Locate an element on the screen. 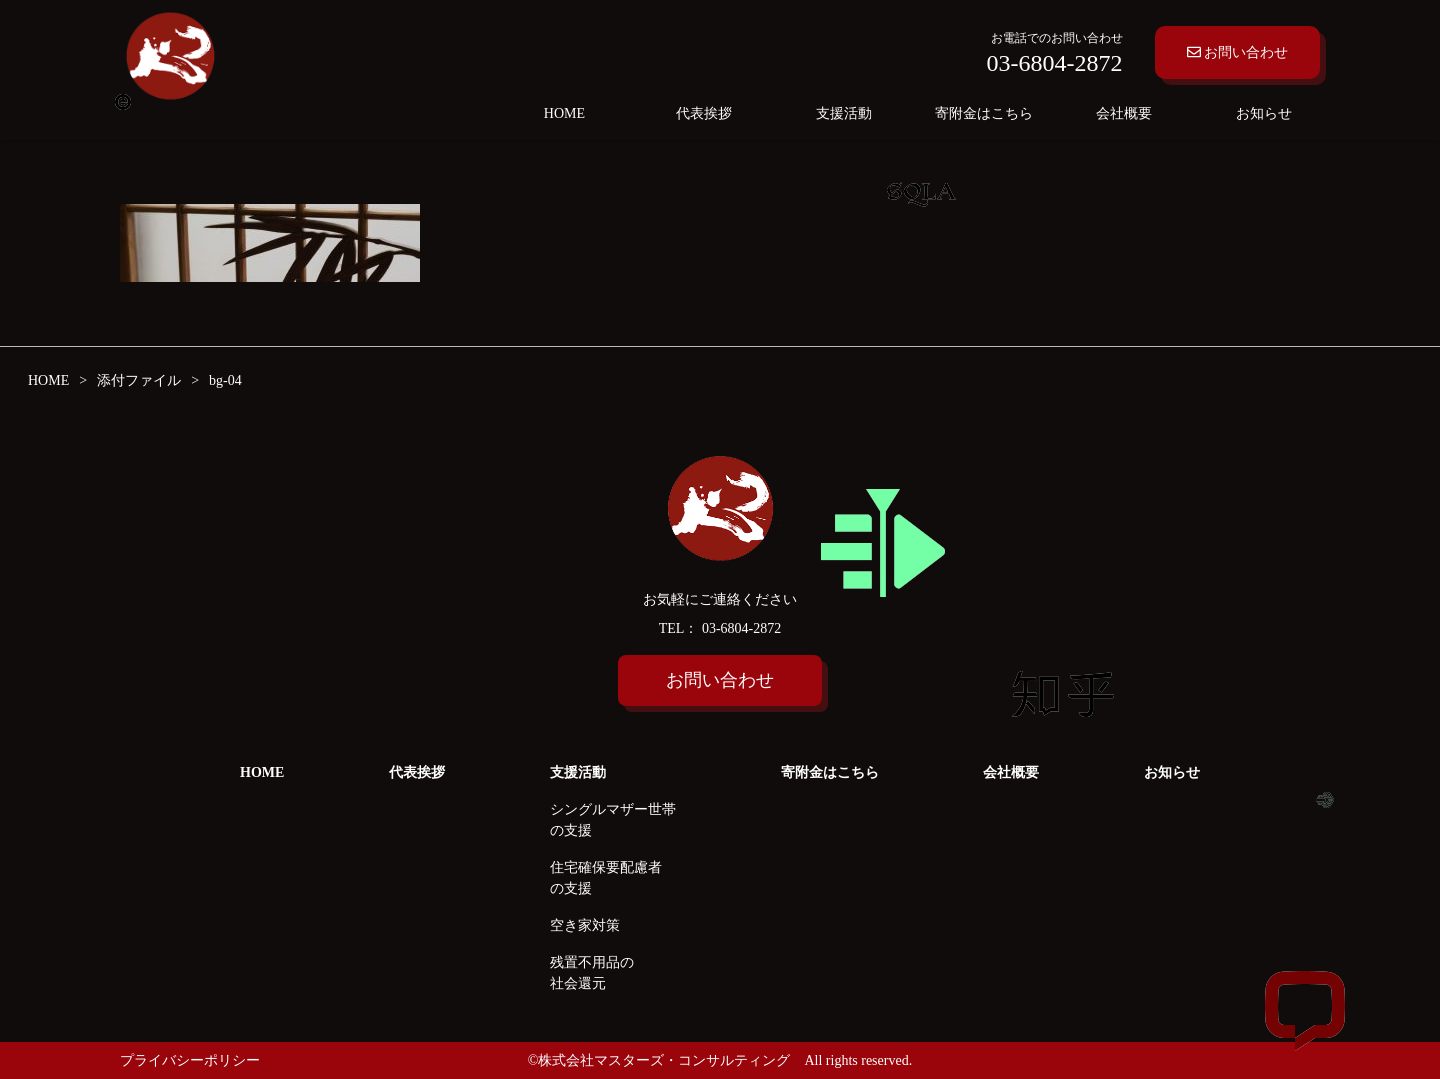  pm2 process manager logo is located at coordinates (1325, 800).